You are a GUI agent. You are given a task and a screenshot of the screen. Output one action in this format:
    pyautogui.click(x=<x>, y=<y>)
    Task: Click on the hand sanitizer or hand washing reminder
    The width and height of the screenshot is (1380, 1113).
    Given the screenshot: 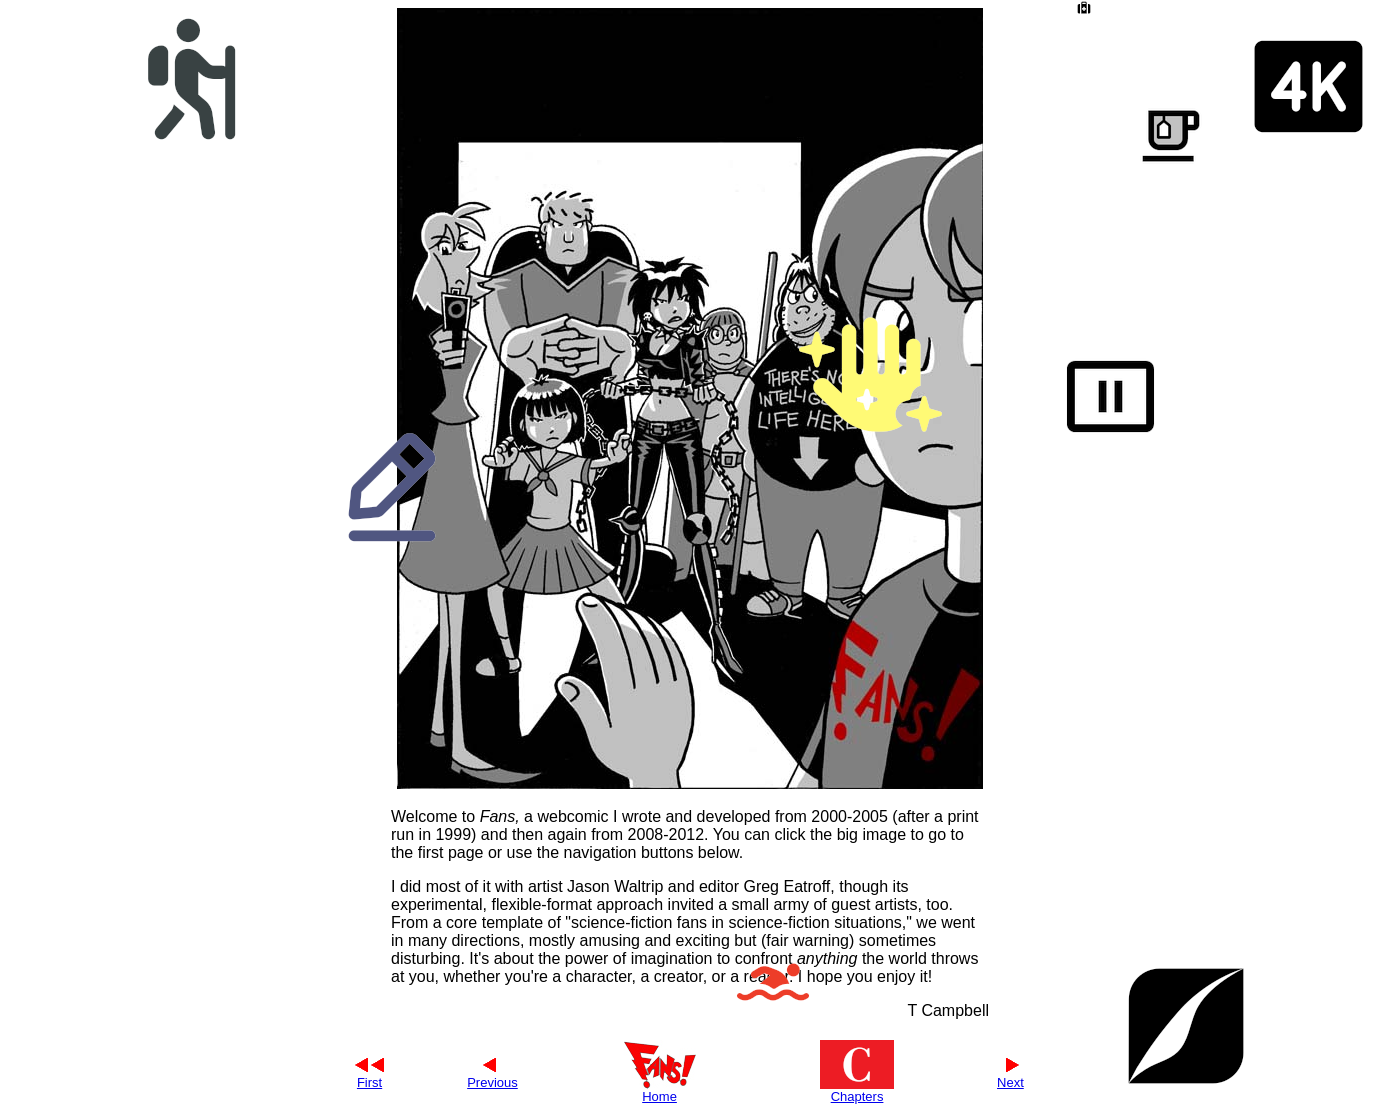 What is the action you would take?
    pyautogui.click(x=870, y=374)
    